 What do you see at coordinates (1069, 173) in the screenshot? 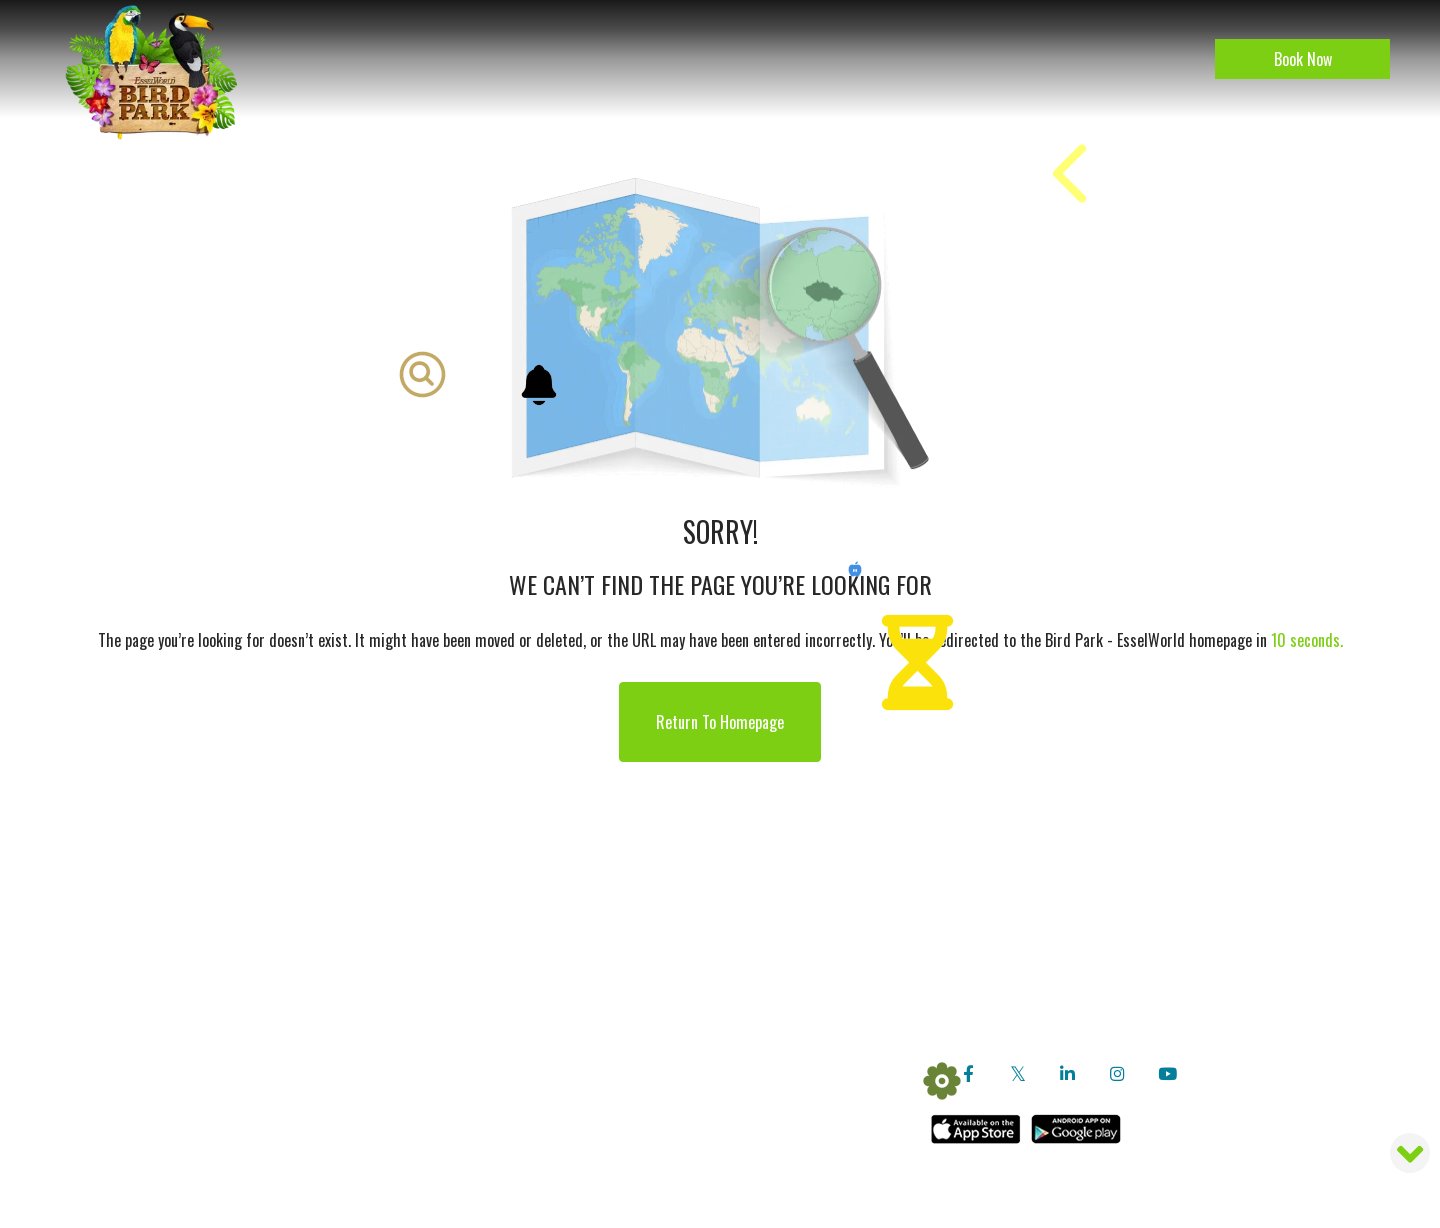
I see `go back to the previous screen` at bounding box center [1069, 173].